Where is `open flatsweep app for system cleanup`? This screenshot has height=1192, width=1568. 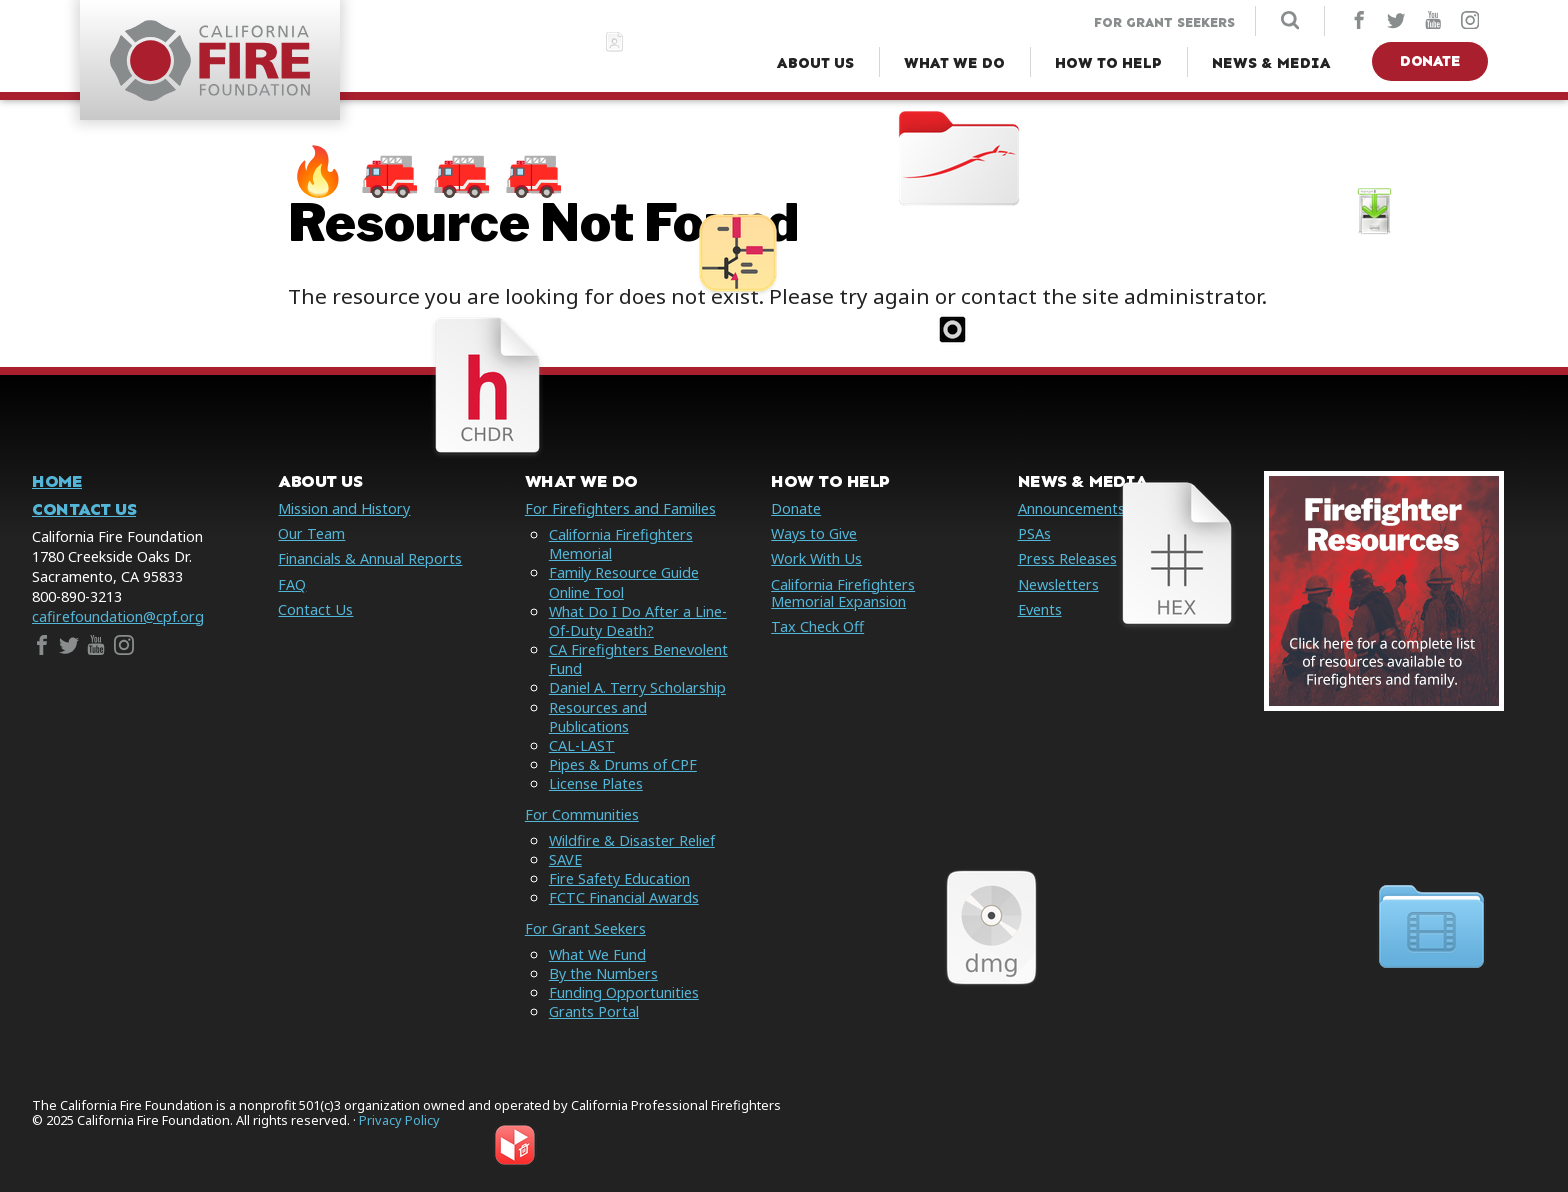
open flatsweep app for system cleanup is located at coordinates (515, 1145).